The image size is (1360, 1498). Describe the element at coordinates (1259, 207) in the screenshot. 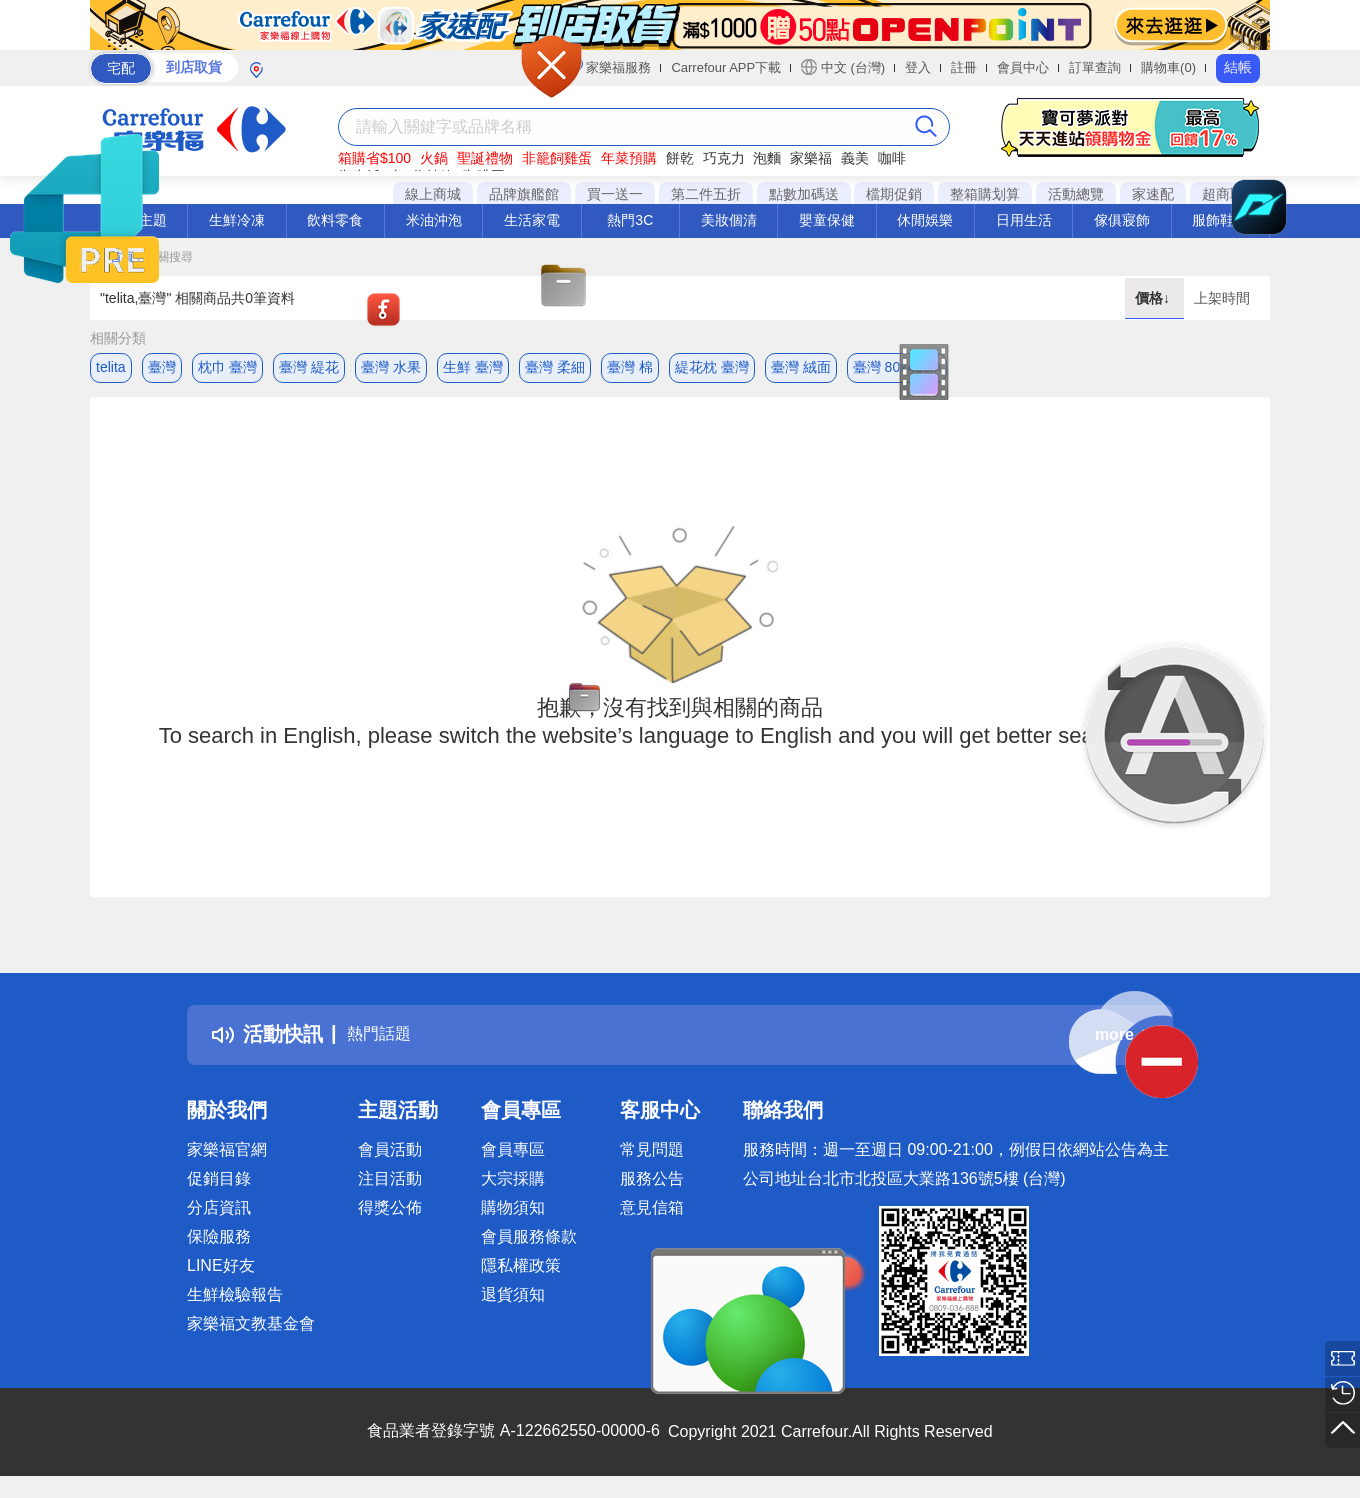

I see `launch need for speed carbon game` at that location.